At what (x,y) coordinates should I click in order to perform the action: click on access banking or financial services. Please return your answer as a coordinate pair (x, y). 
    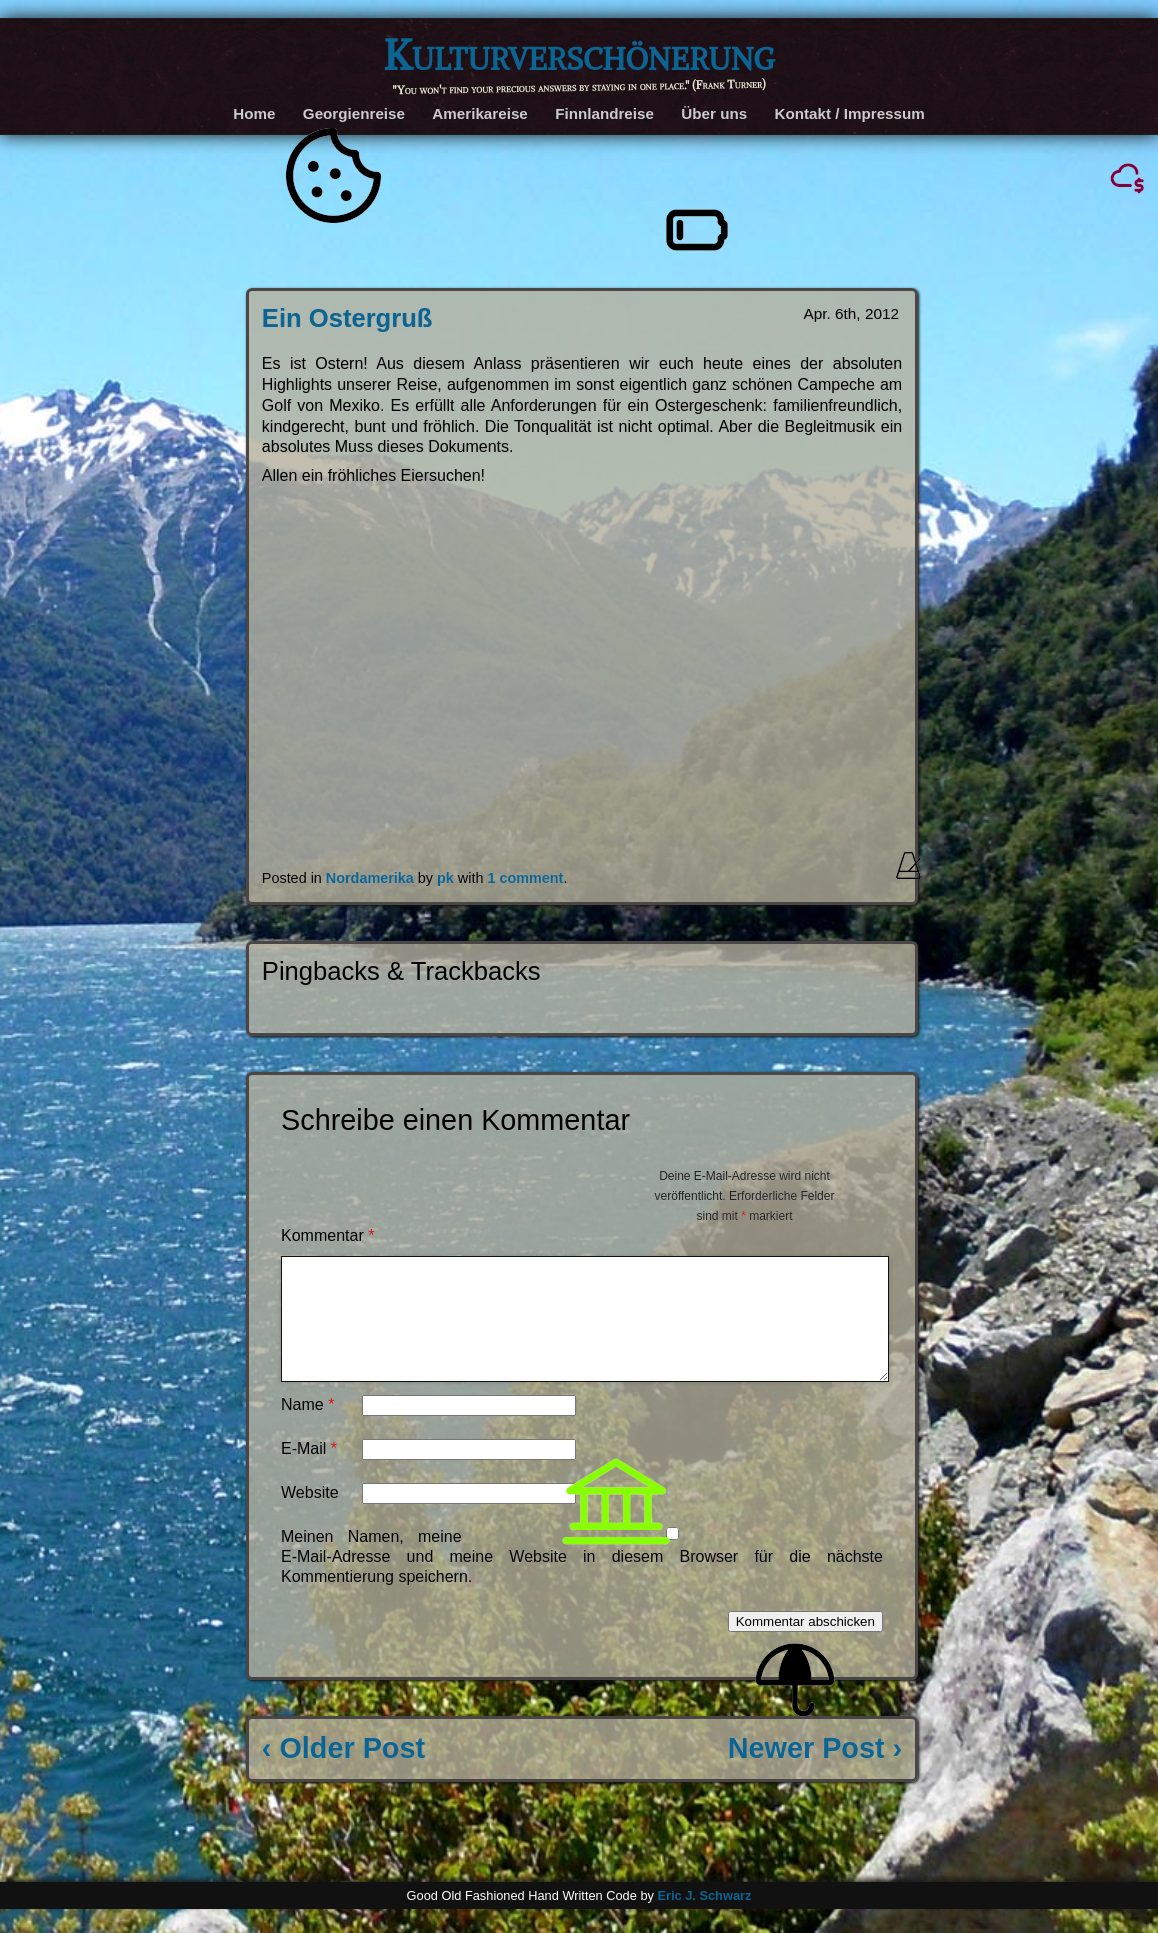
    Looking at the image, I should click on (616, 1505).